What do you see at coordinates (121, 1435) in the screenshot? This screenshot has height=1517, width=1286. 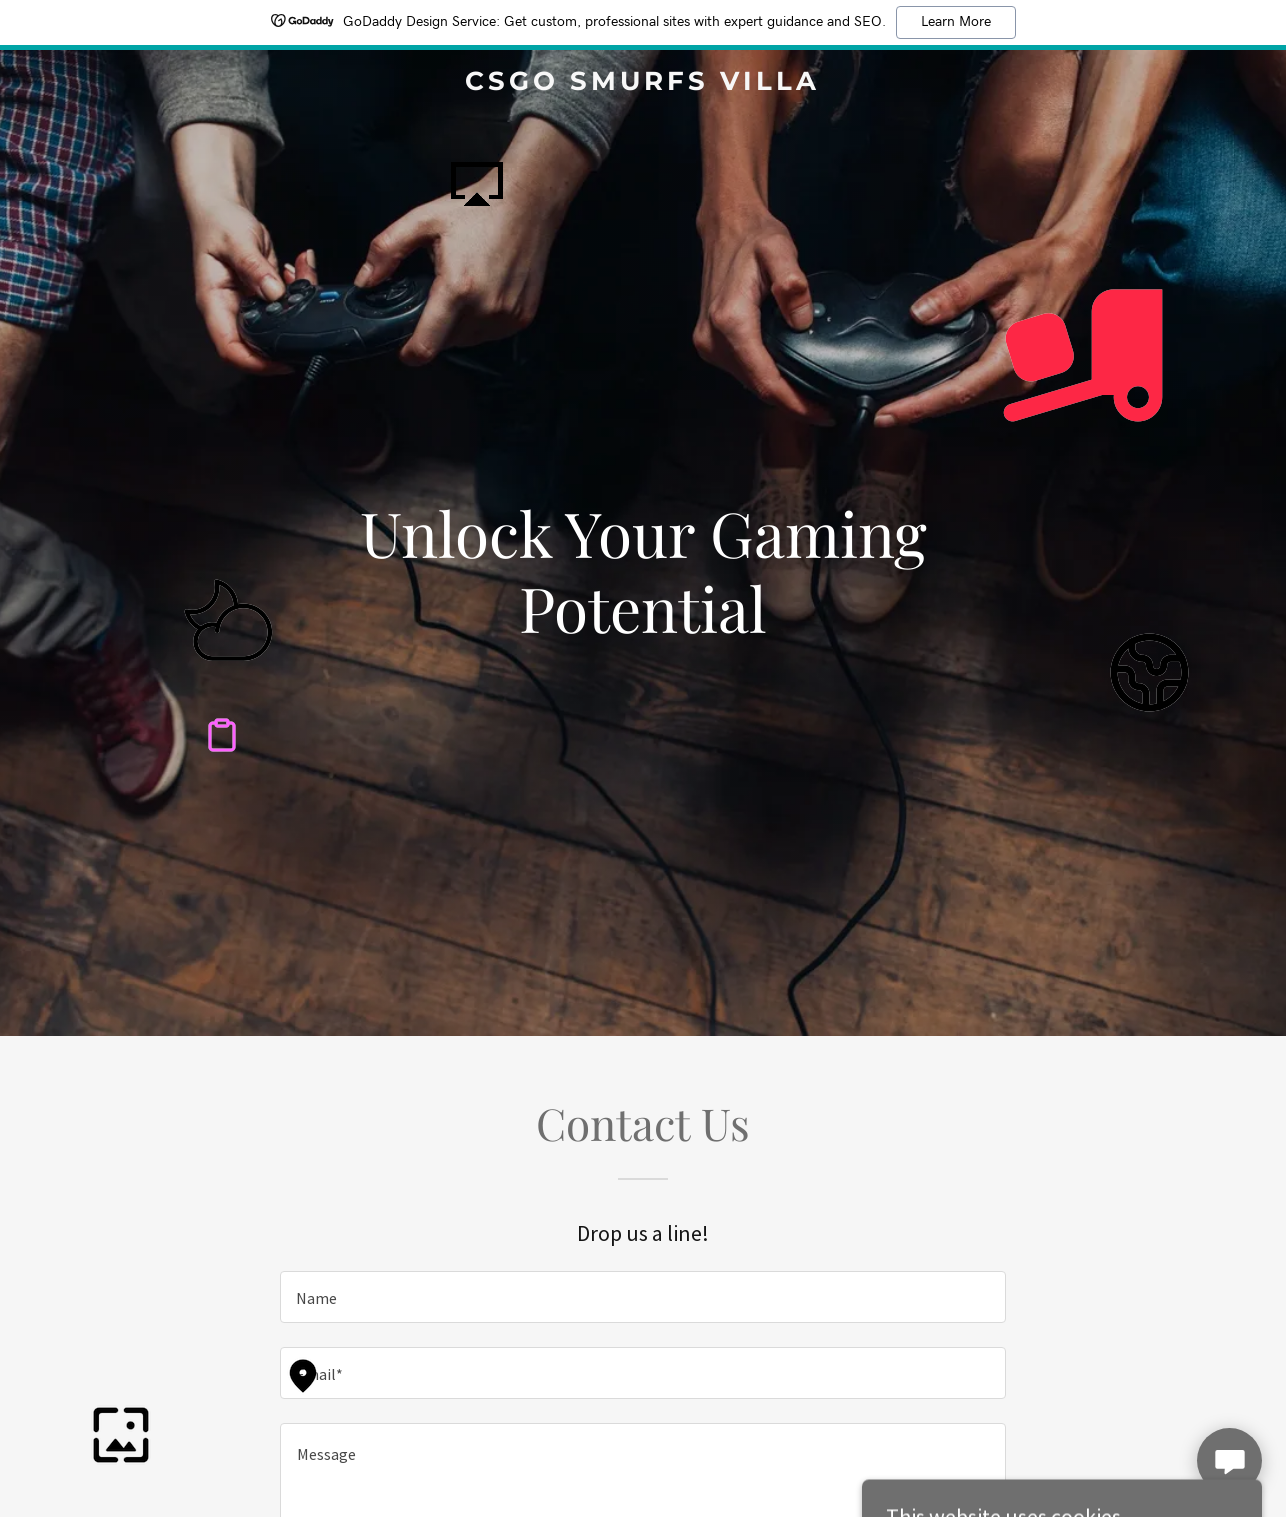 I see `change wallpaper or background image` at bounding box center [121, 1435].